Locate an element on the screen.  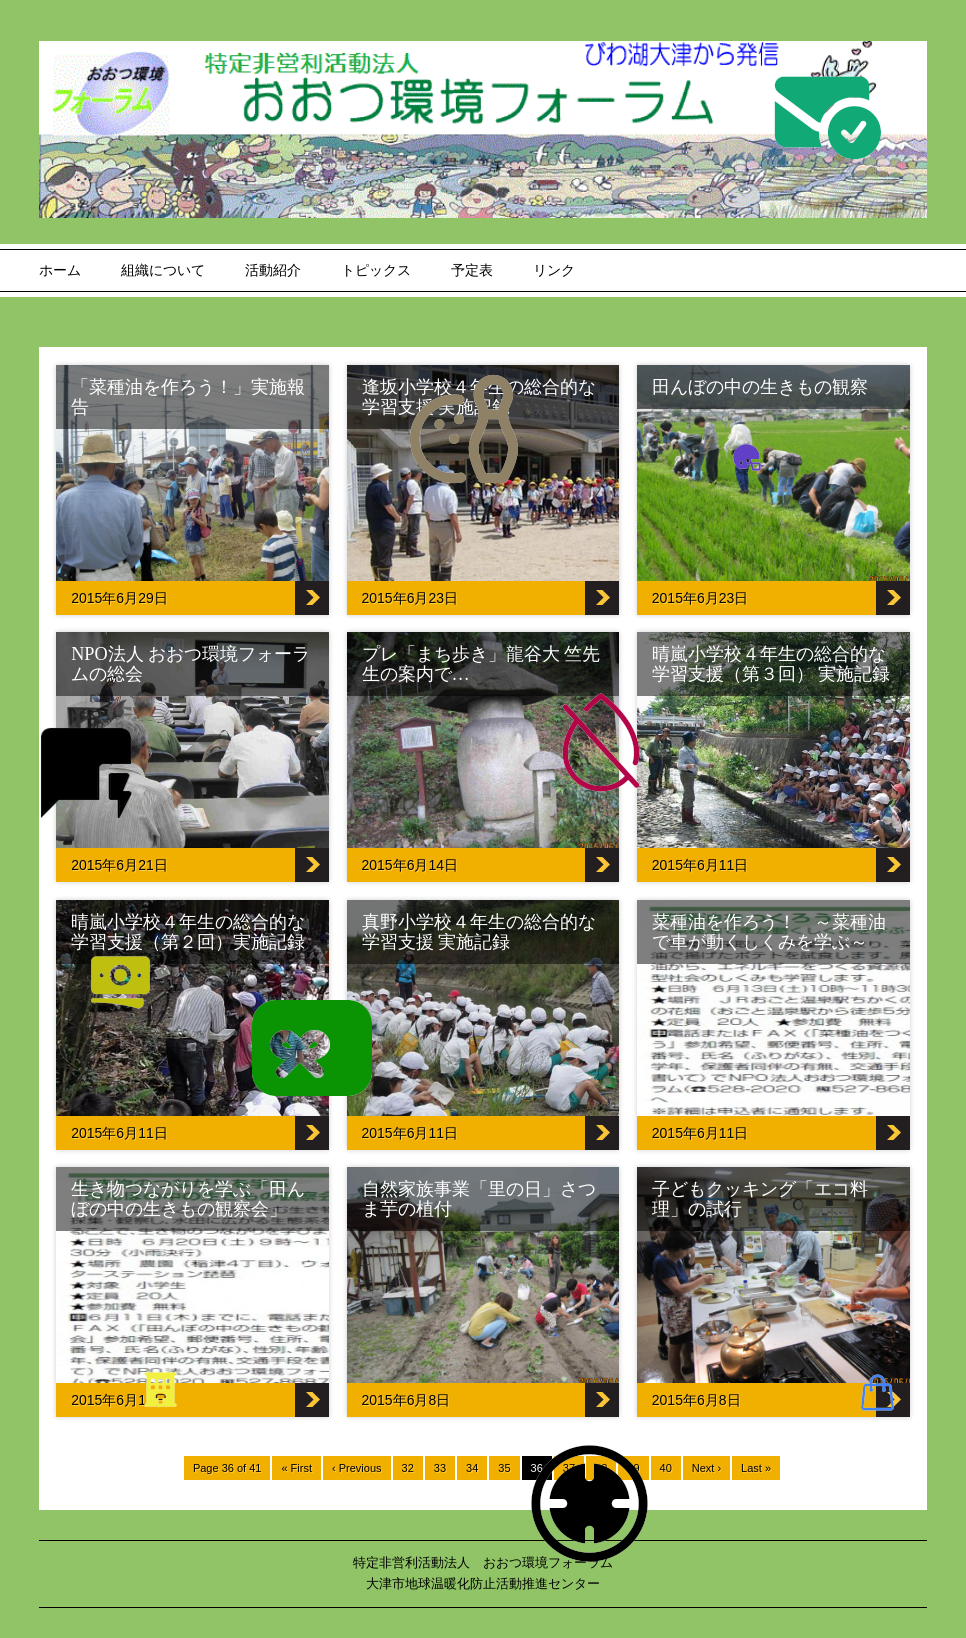
browse bowling alleys nearby is located at coordinates (464, 429).